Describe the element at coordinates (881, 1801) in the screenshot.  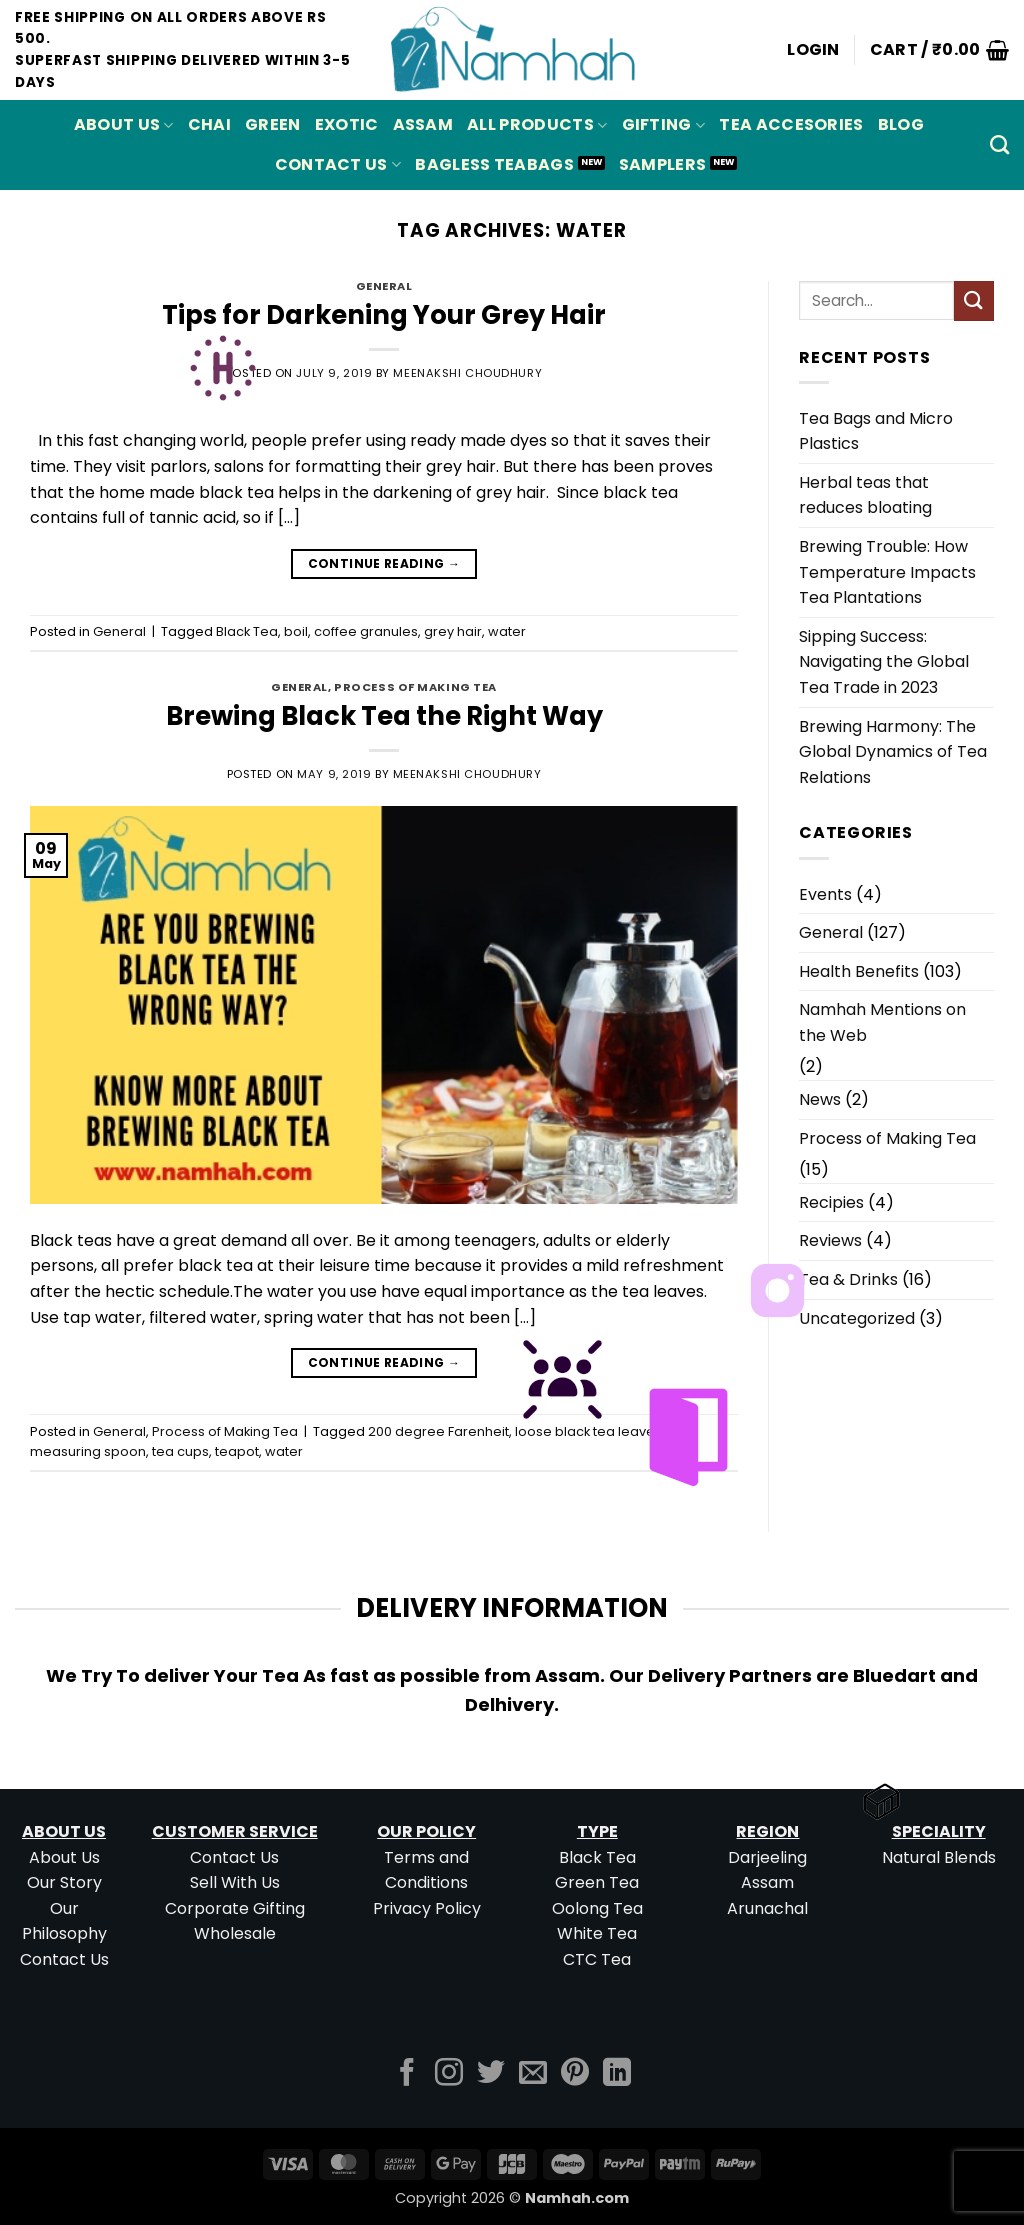
I see `view container or package details` at that location.